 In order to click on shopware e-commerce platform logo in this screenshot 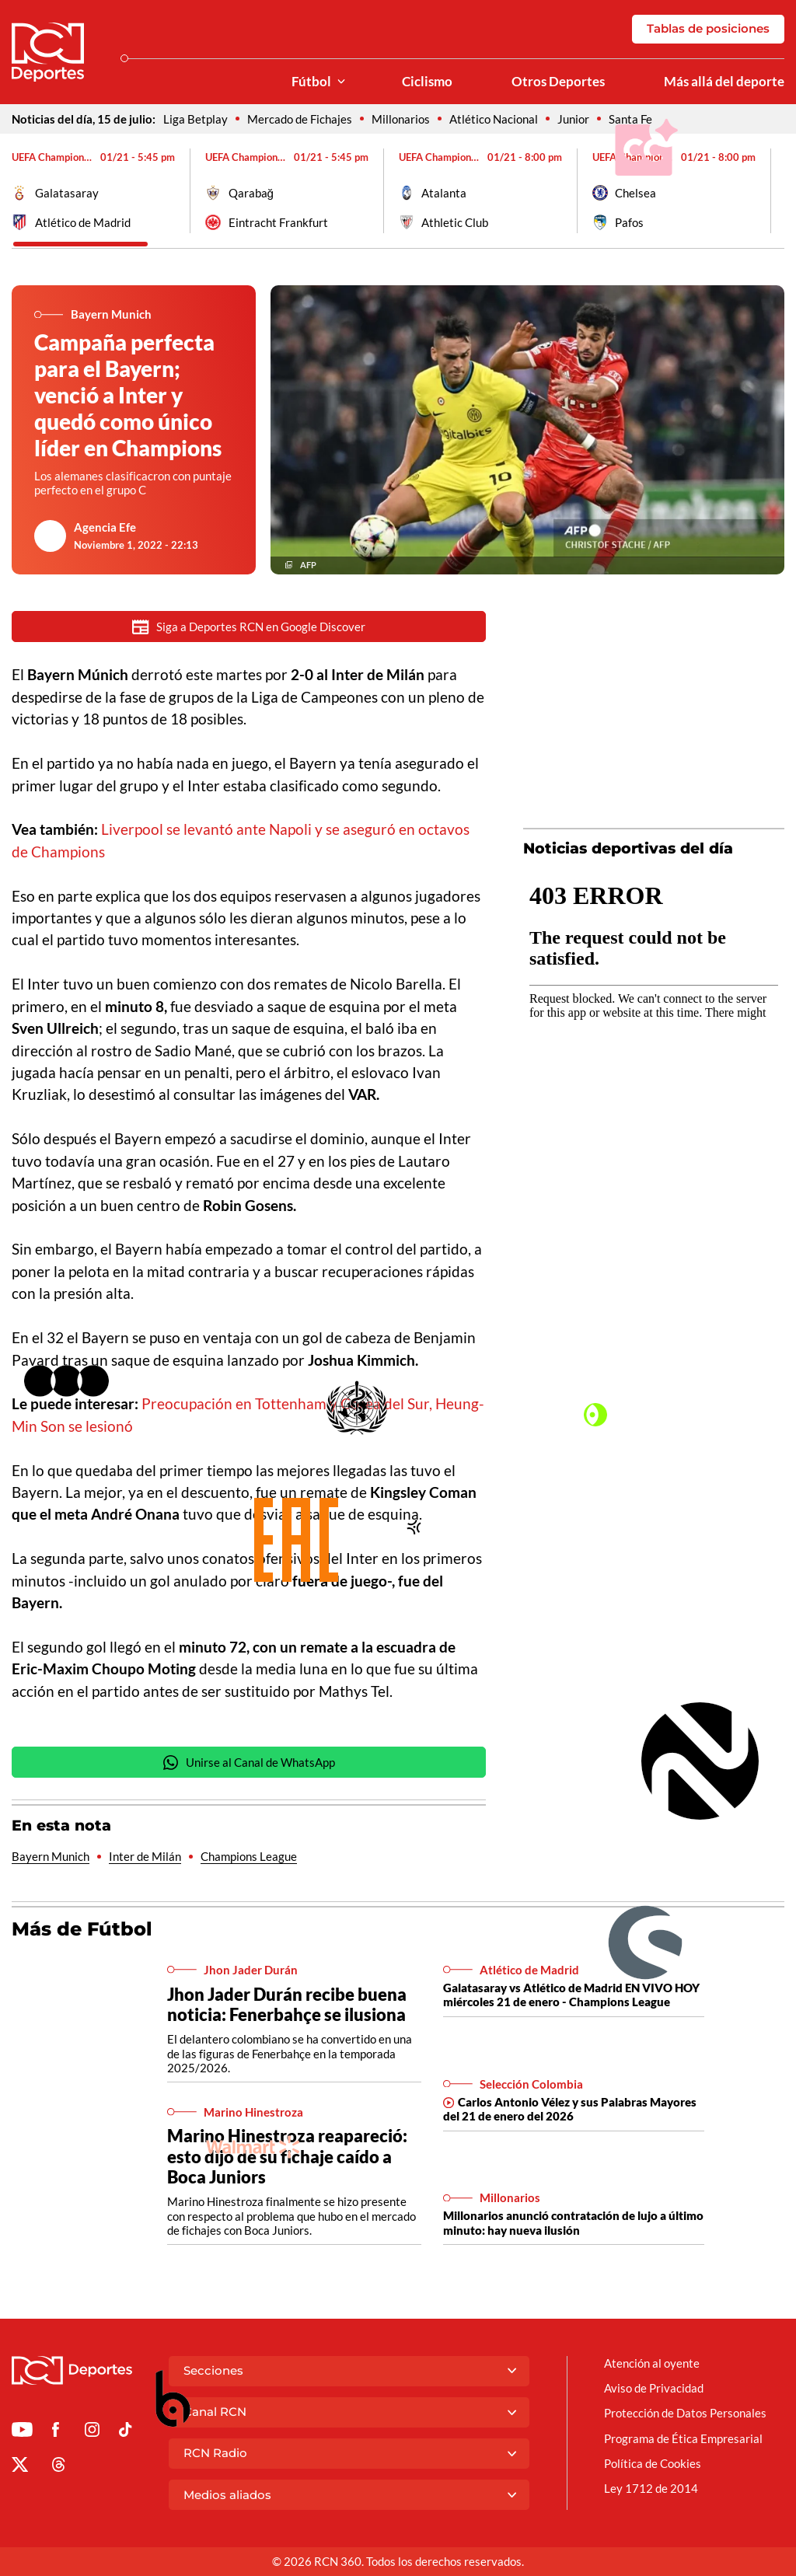, I will do `click(645, 1942)`.